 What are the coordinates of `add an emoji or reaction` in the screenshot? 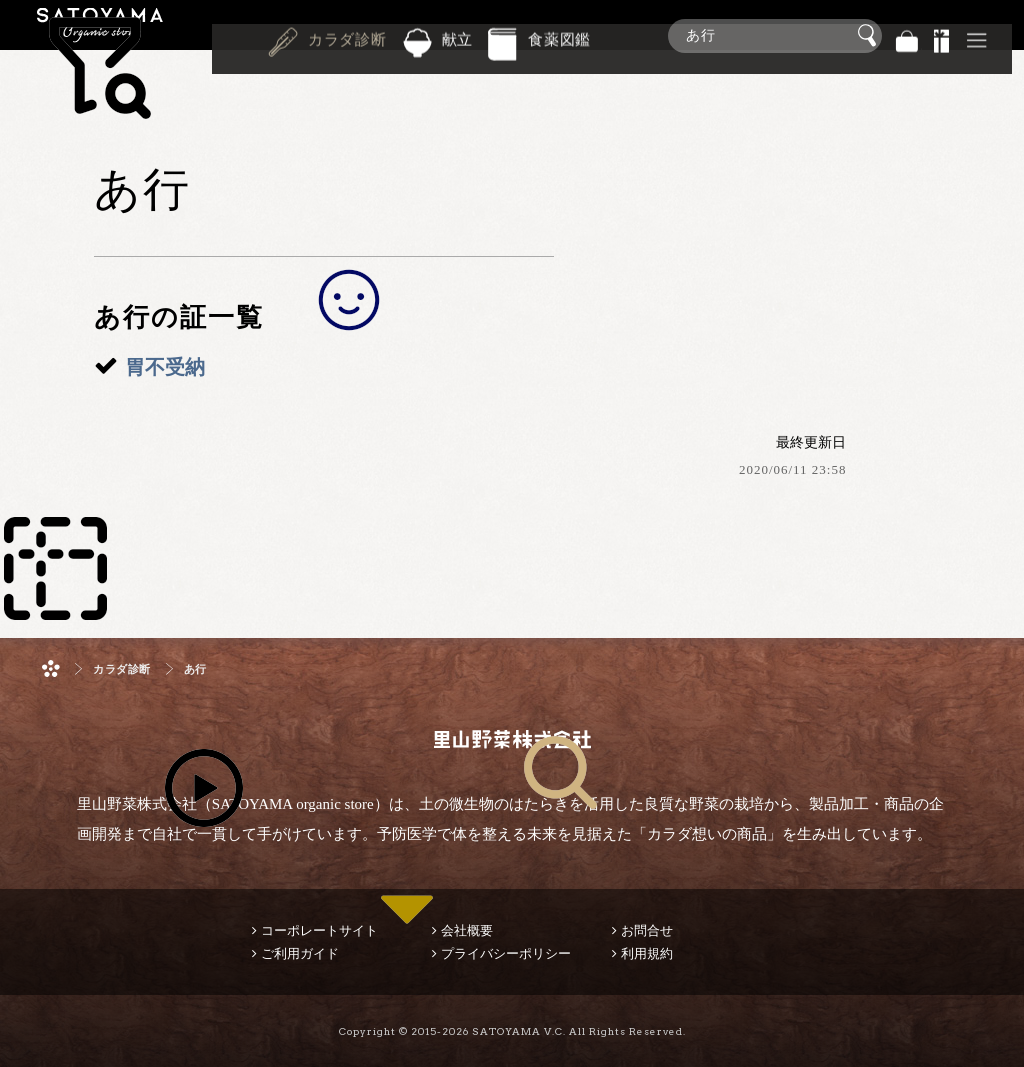 It's located at (349, 300).